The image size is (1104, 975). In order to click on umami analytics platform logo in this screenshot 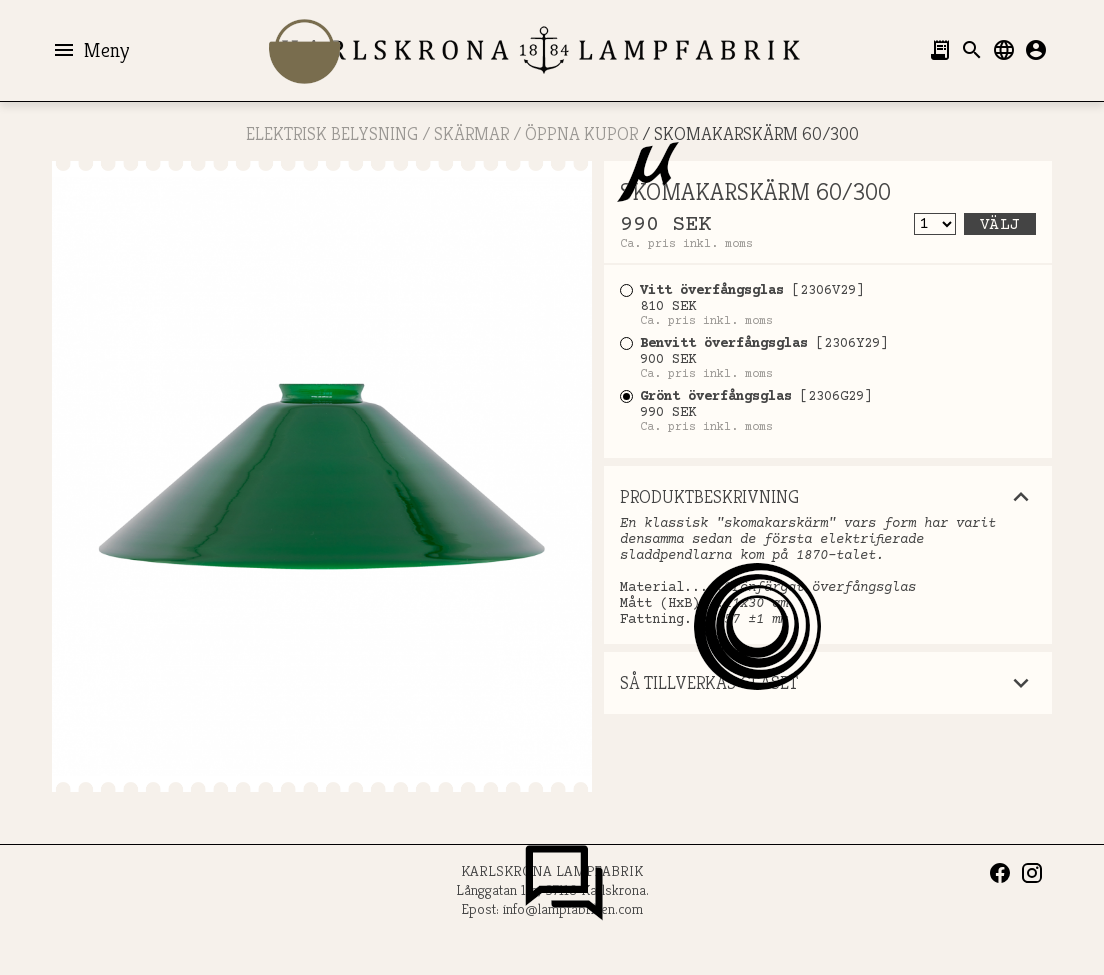, I will do `click(304, 51)`.